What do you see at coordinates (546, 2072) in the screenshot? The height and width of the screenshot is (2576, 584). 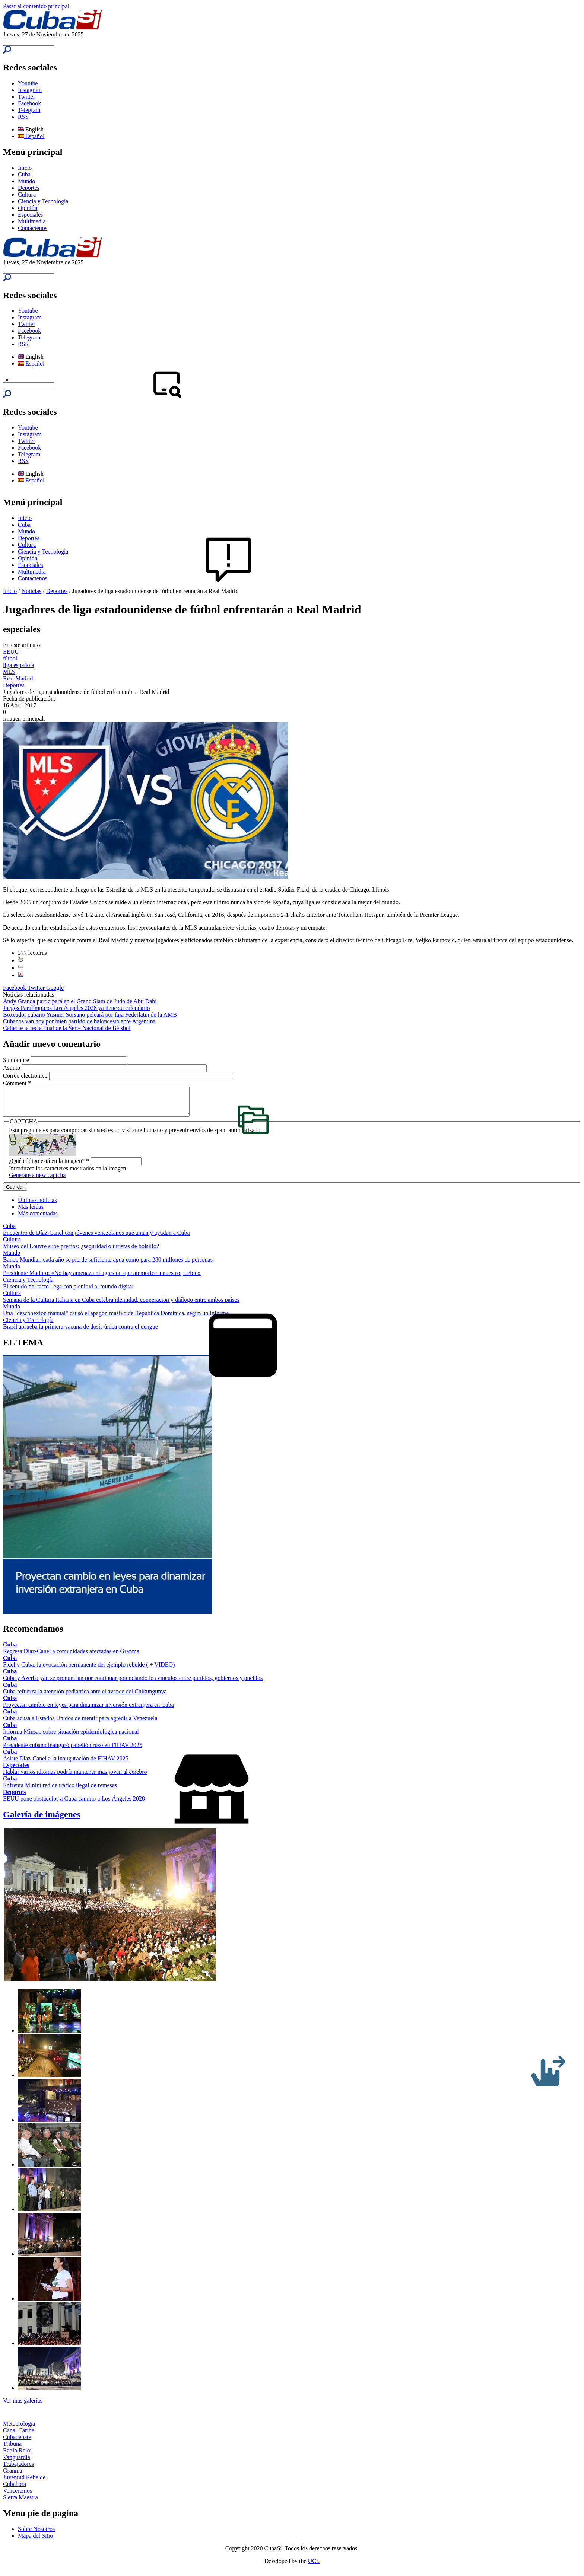 I see `swipe right to continue or proceed` at bounding box center [546, 2072].